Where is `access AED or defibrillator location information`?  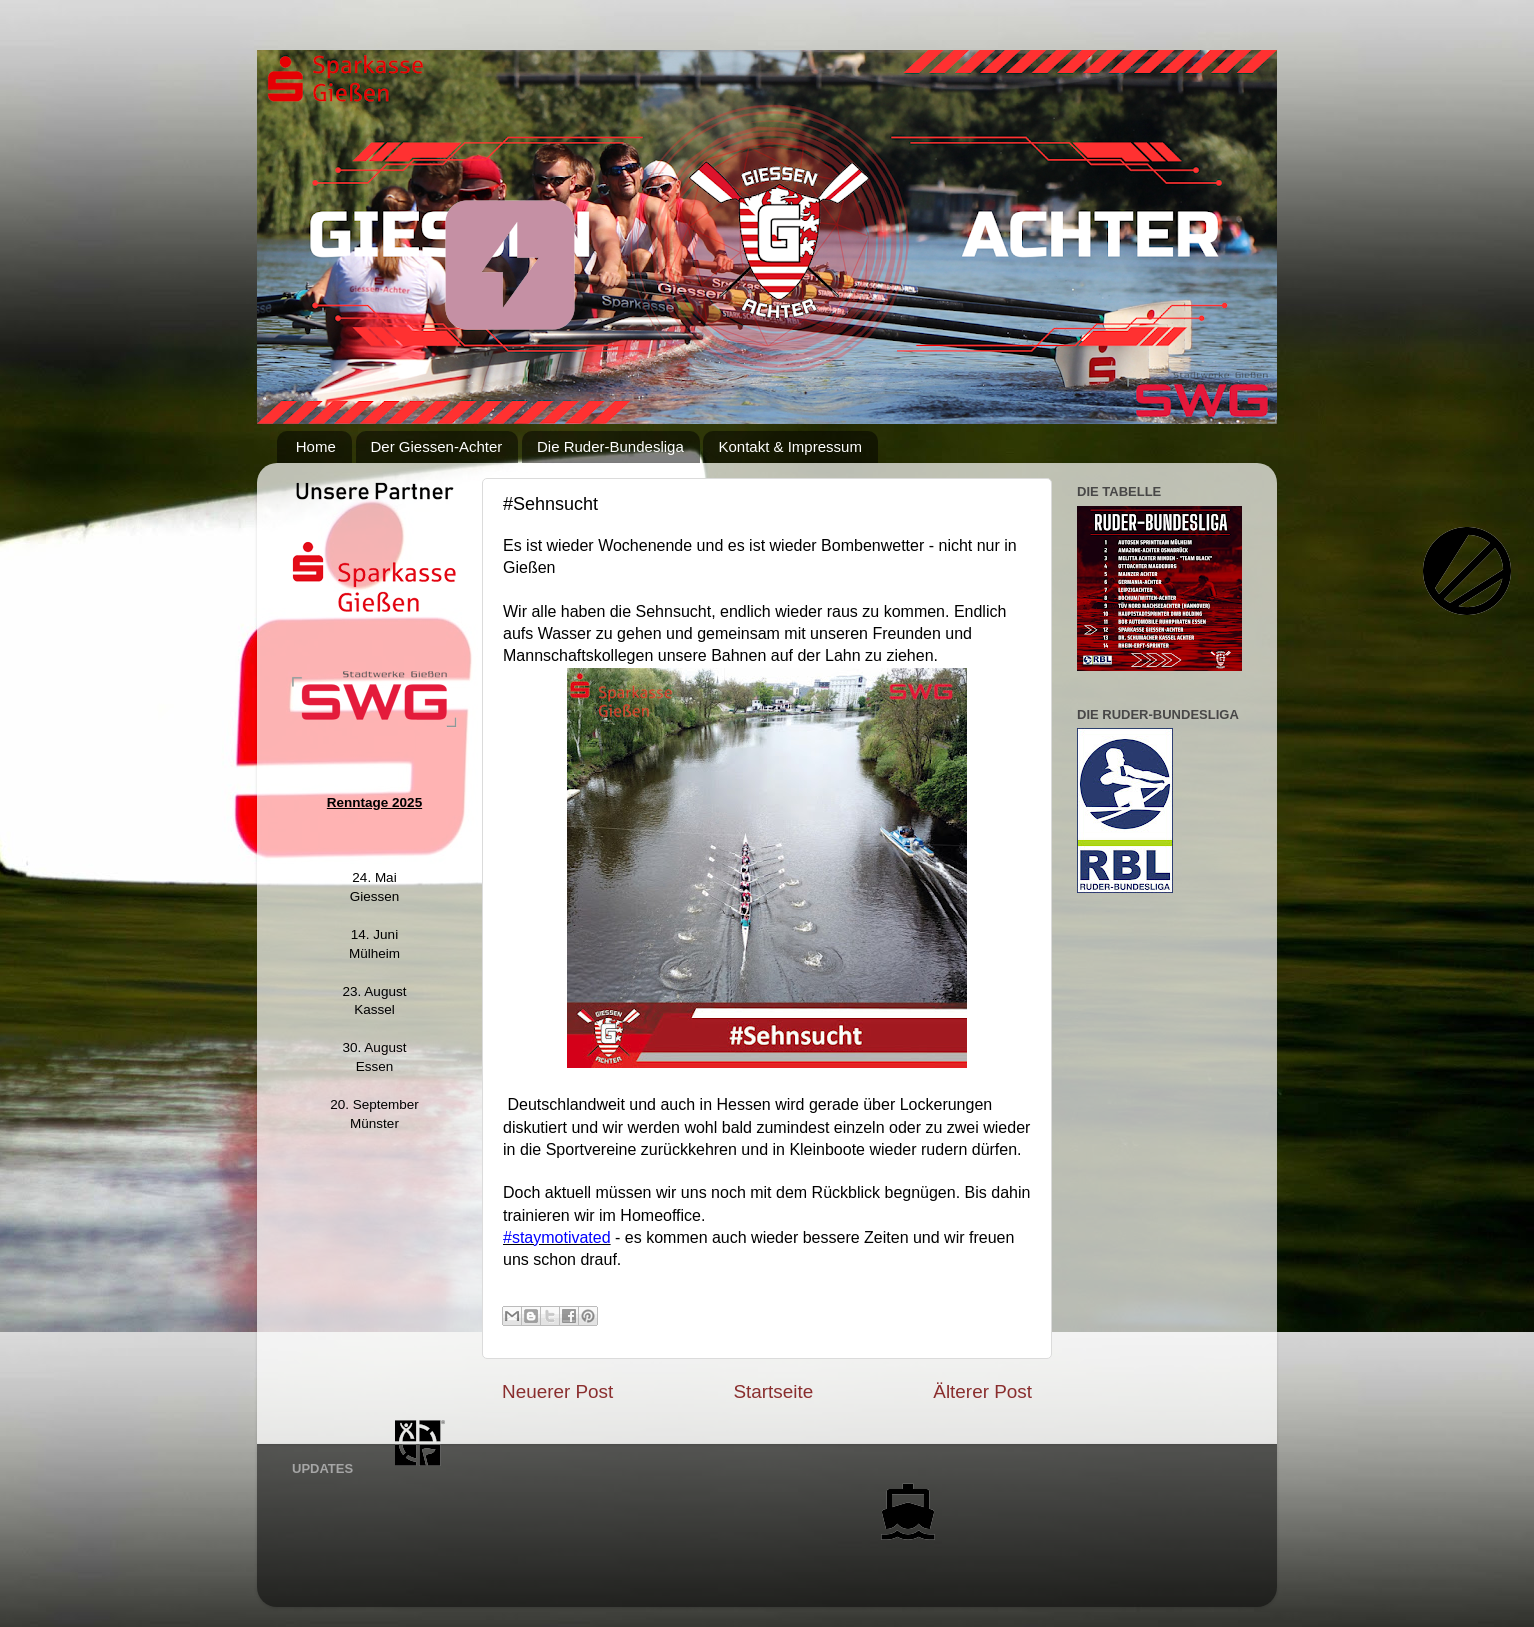 access AED or defibrillator location information is located at coordinates (510, 265).